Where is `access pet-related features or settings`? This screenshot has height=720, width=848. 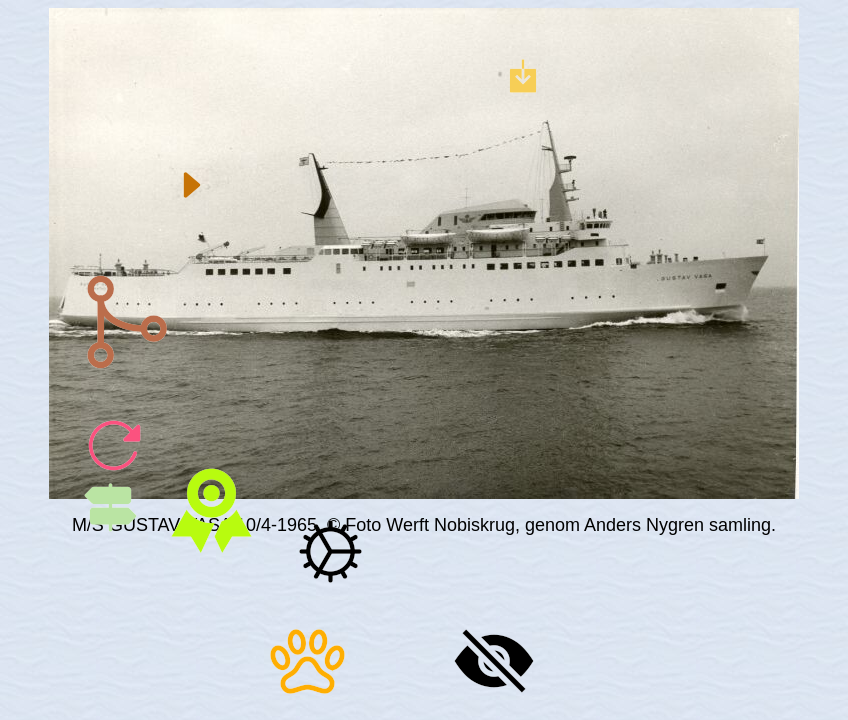 access pet-related features or settings is located at coordinates (307, 661).